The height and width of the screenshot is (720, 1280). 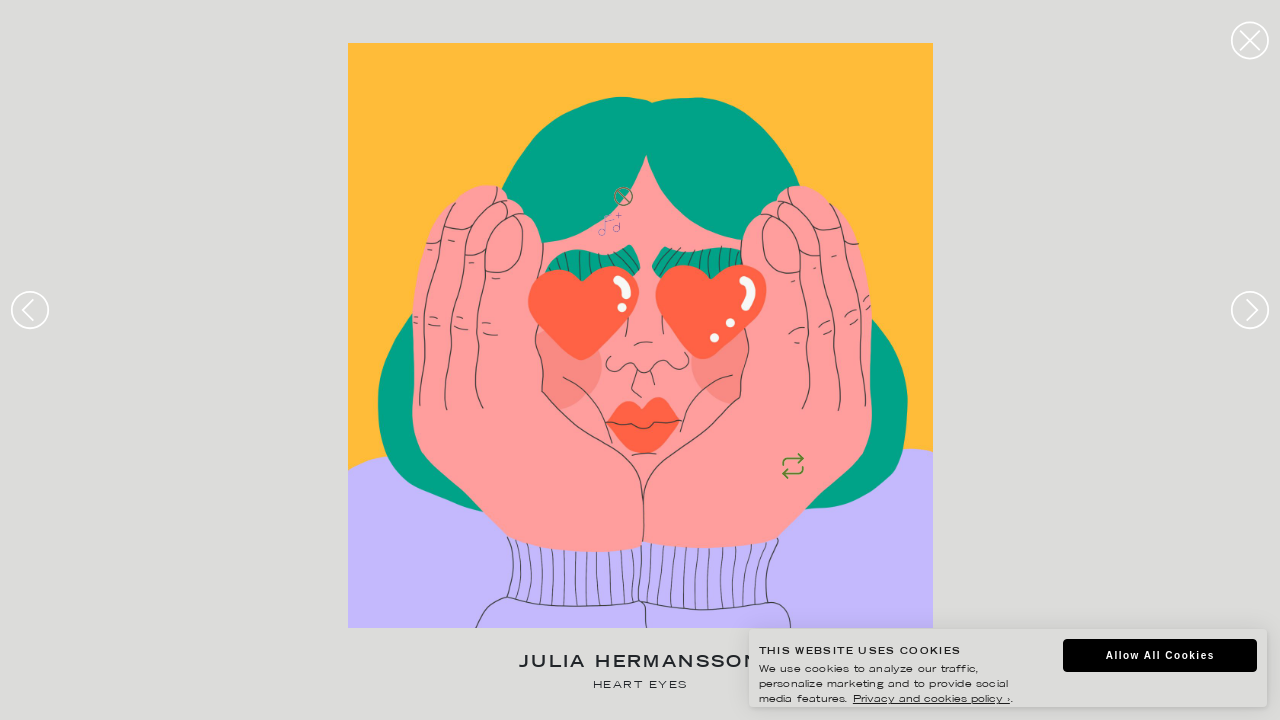 What do you see at coordinates (610, 224) in the screenshot?
I see `add a new song to your library` at bounding box center [610, 224].